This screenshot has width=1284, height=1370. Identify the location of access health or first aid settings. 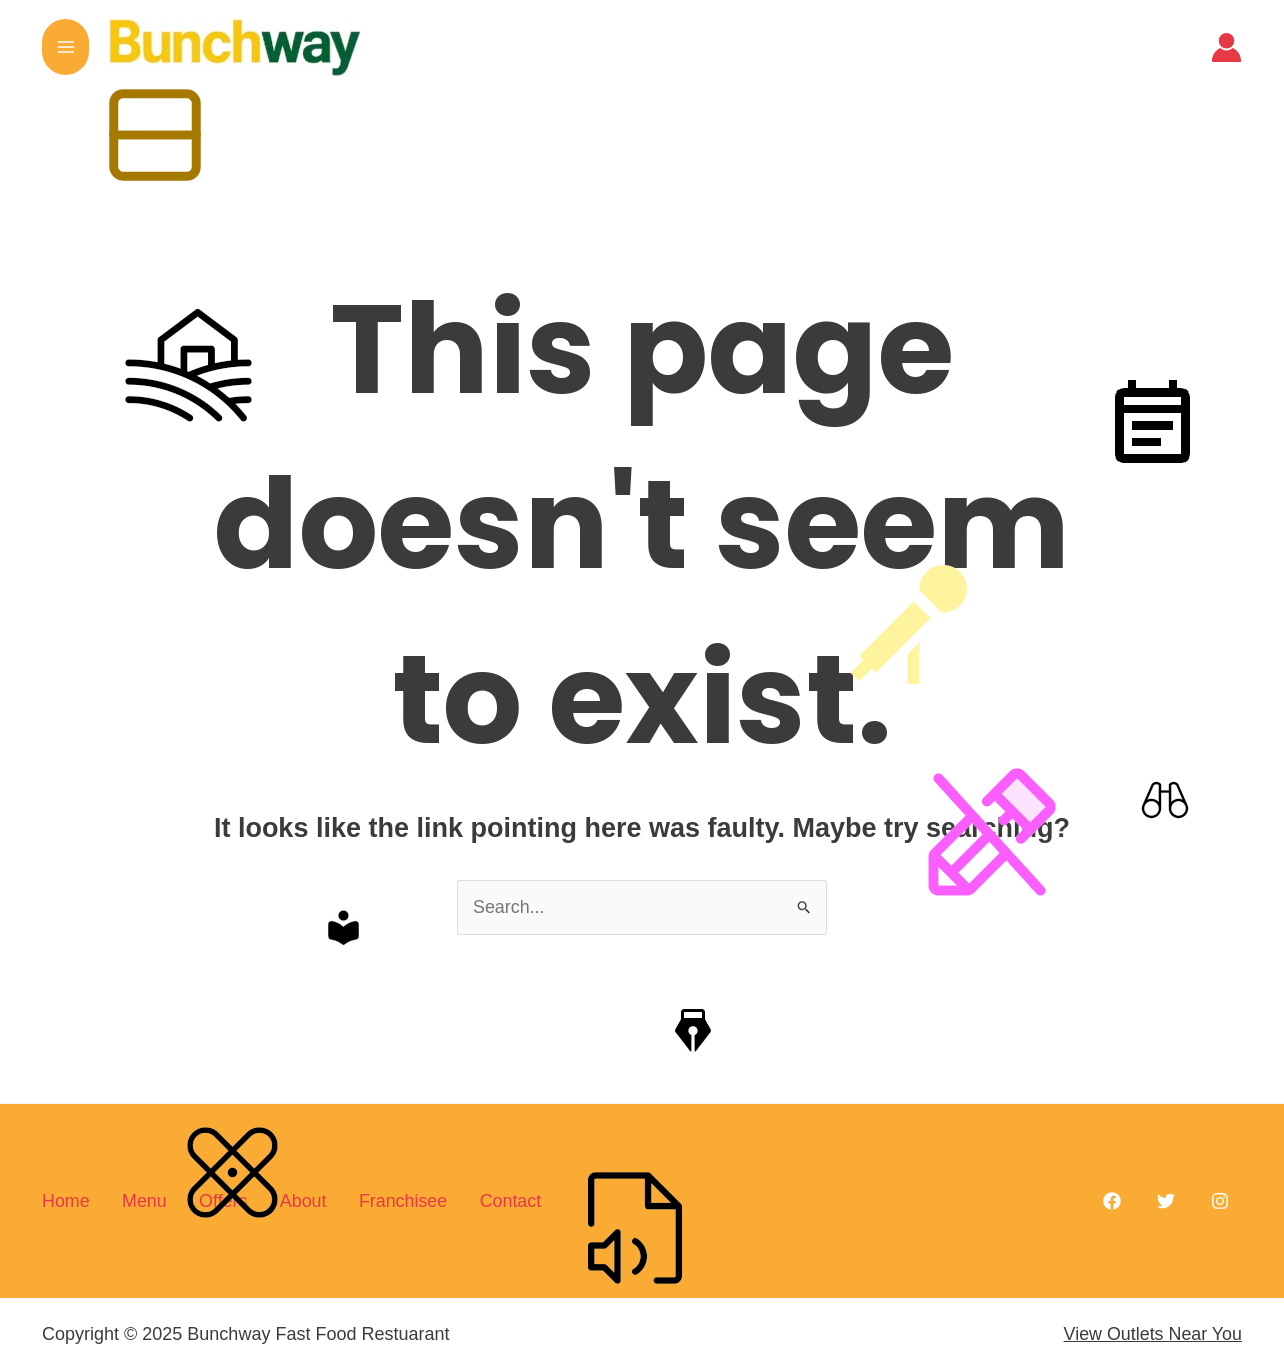
(232, 1172).